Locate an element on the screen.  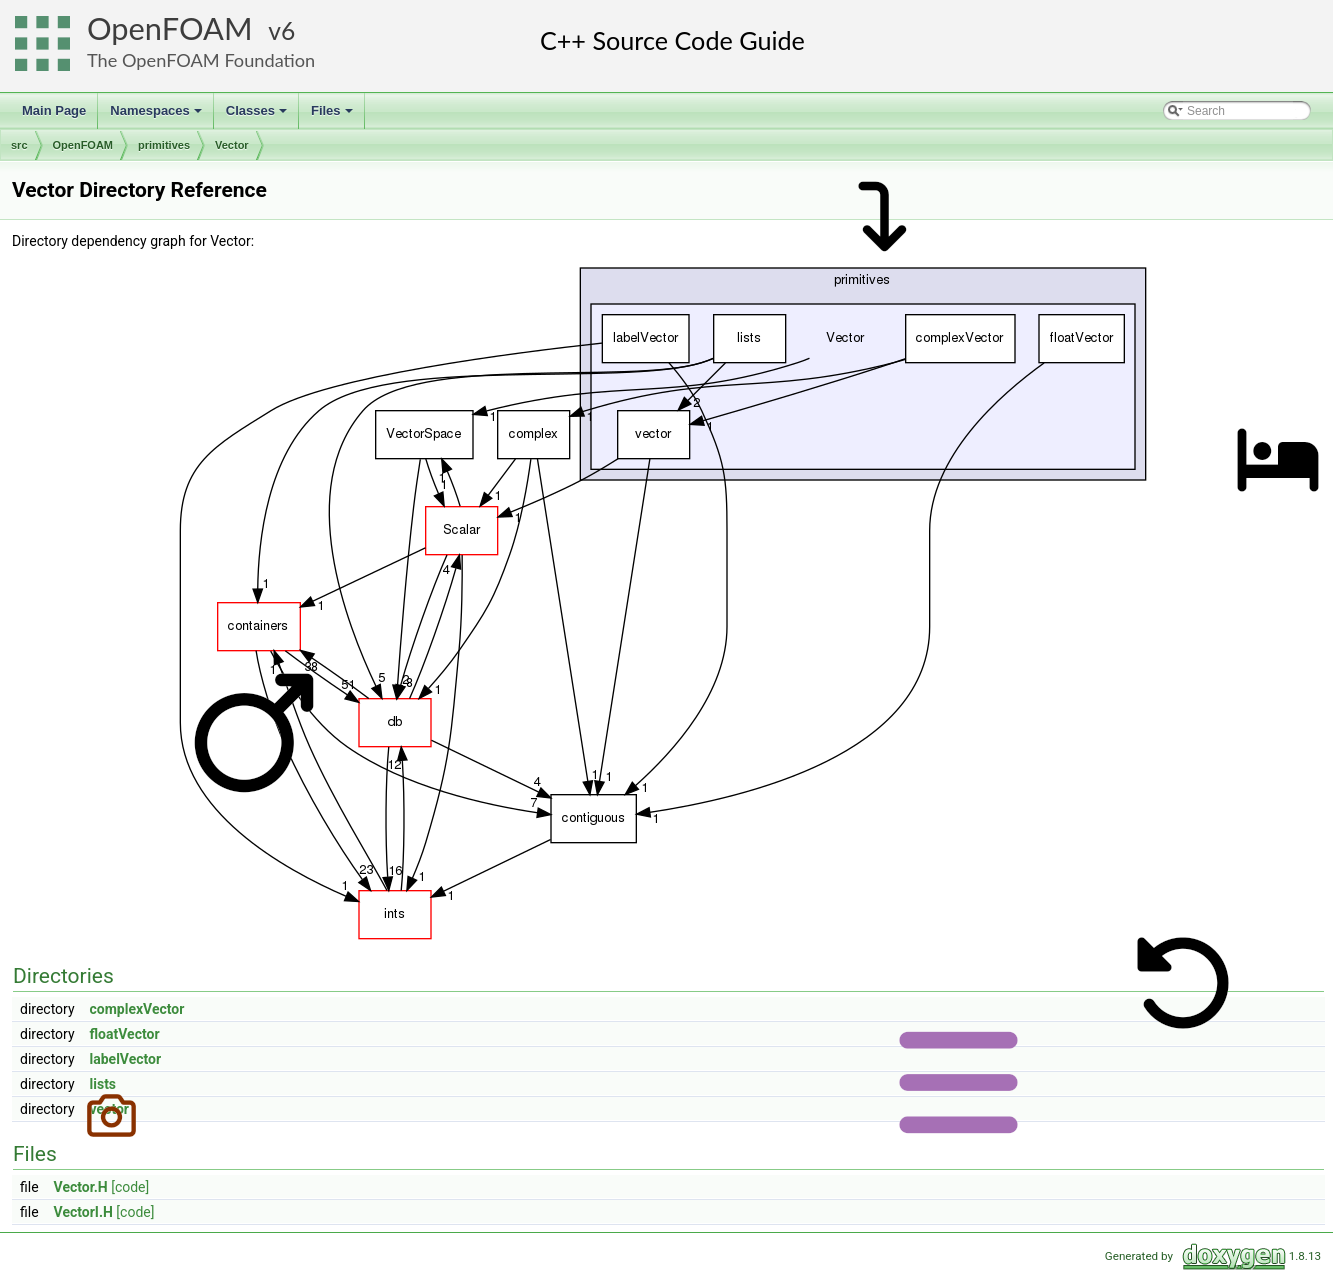
undo last action is located at coordinates (1183, 983).